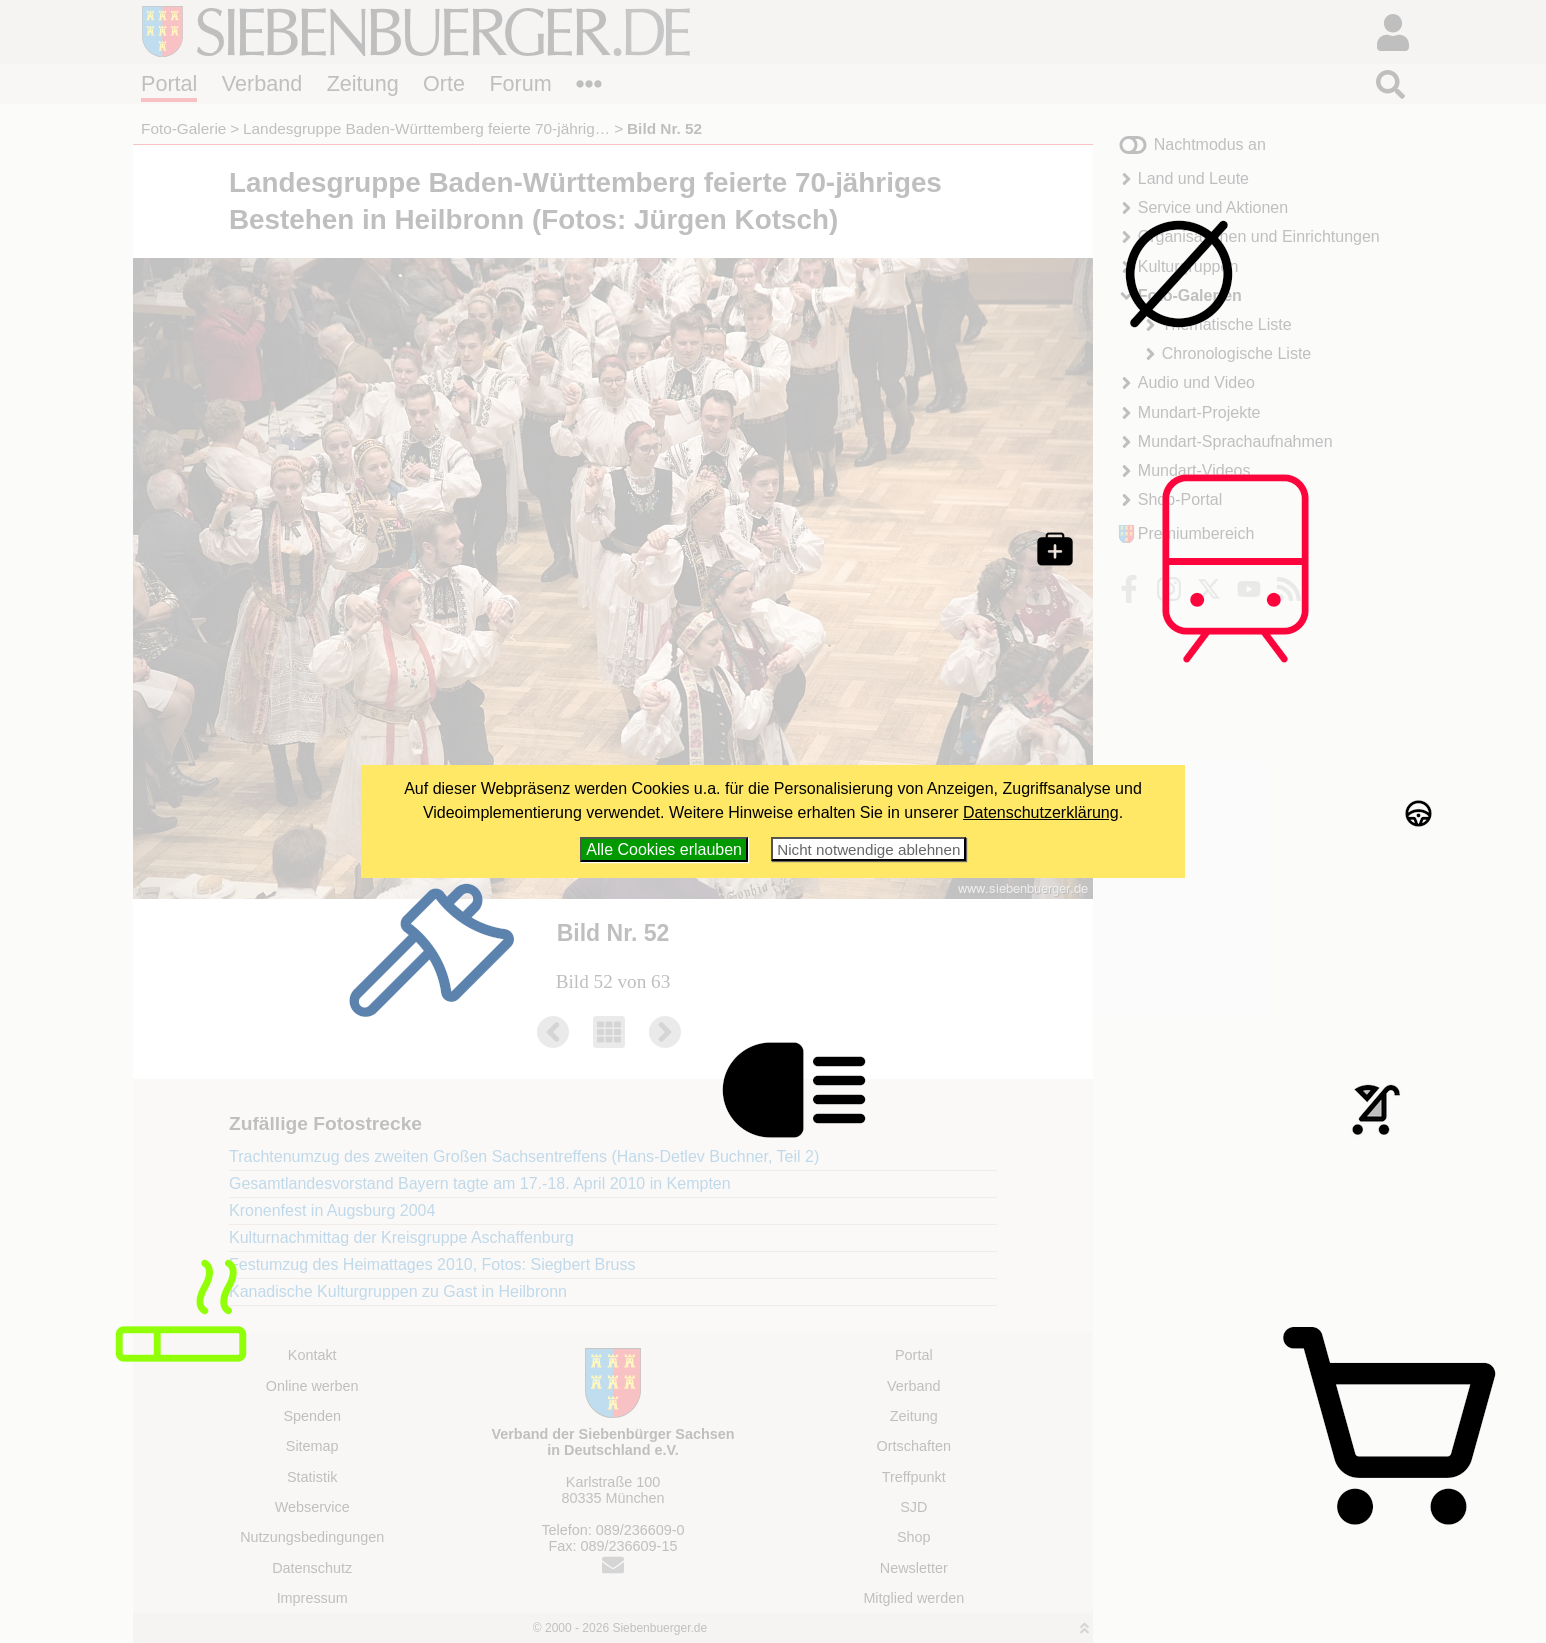  What do you see at coordinates (1179, 274) in the screenshot?
I see `indicates an empty or null state` at bounding box center [1179, 274].